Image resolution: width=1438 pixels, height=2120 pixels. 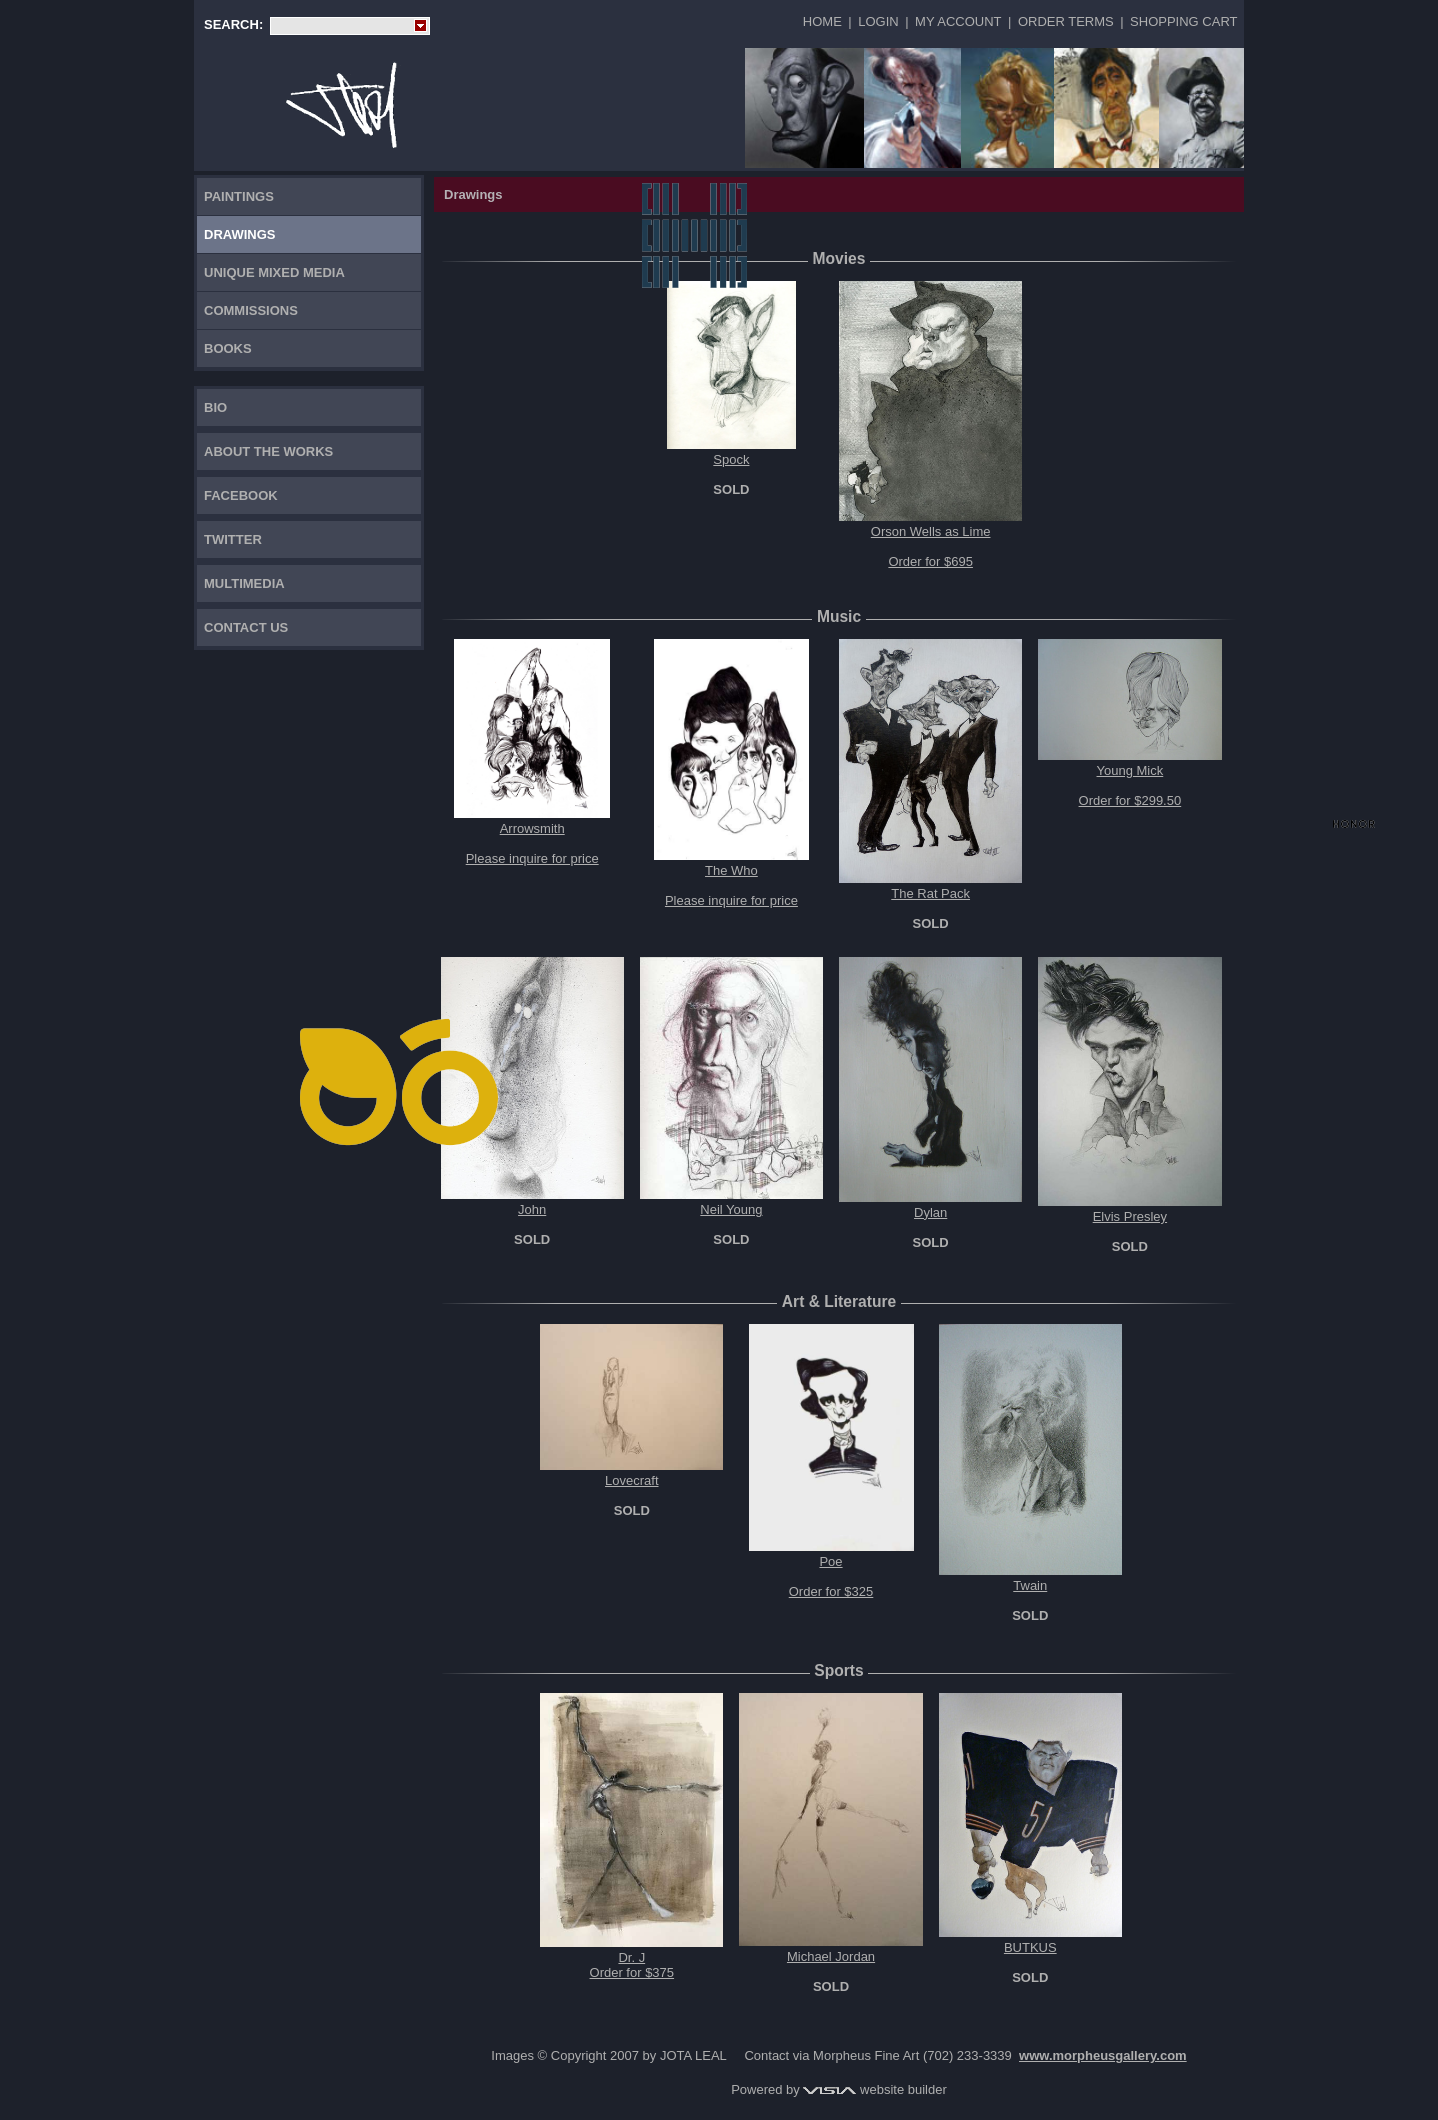 What do you see at coordinates (694, 235) in the screenshot?
I see `launch htop system monitoring application` at bounding box center [694, 235].